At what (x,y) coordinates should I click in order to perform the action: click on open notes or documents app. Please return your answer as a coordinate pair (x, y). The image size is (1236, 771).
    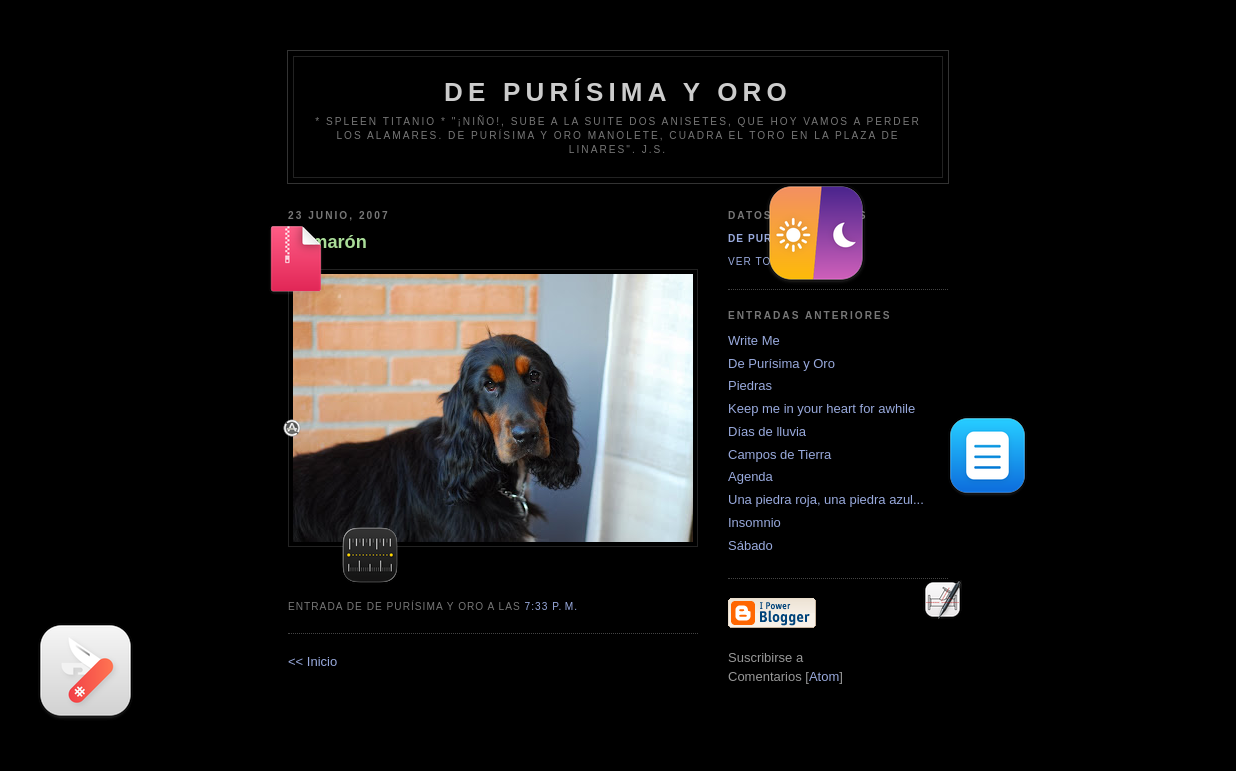
    Looking at the image, I should click on (987, 455).